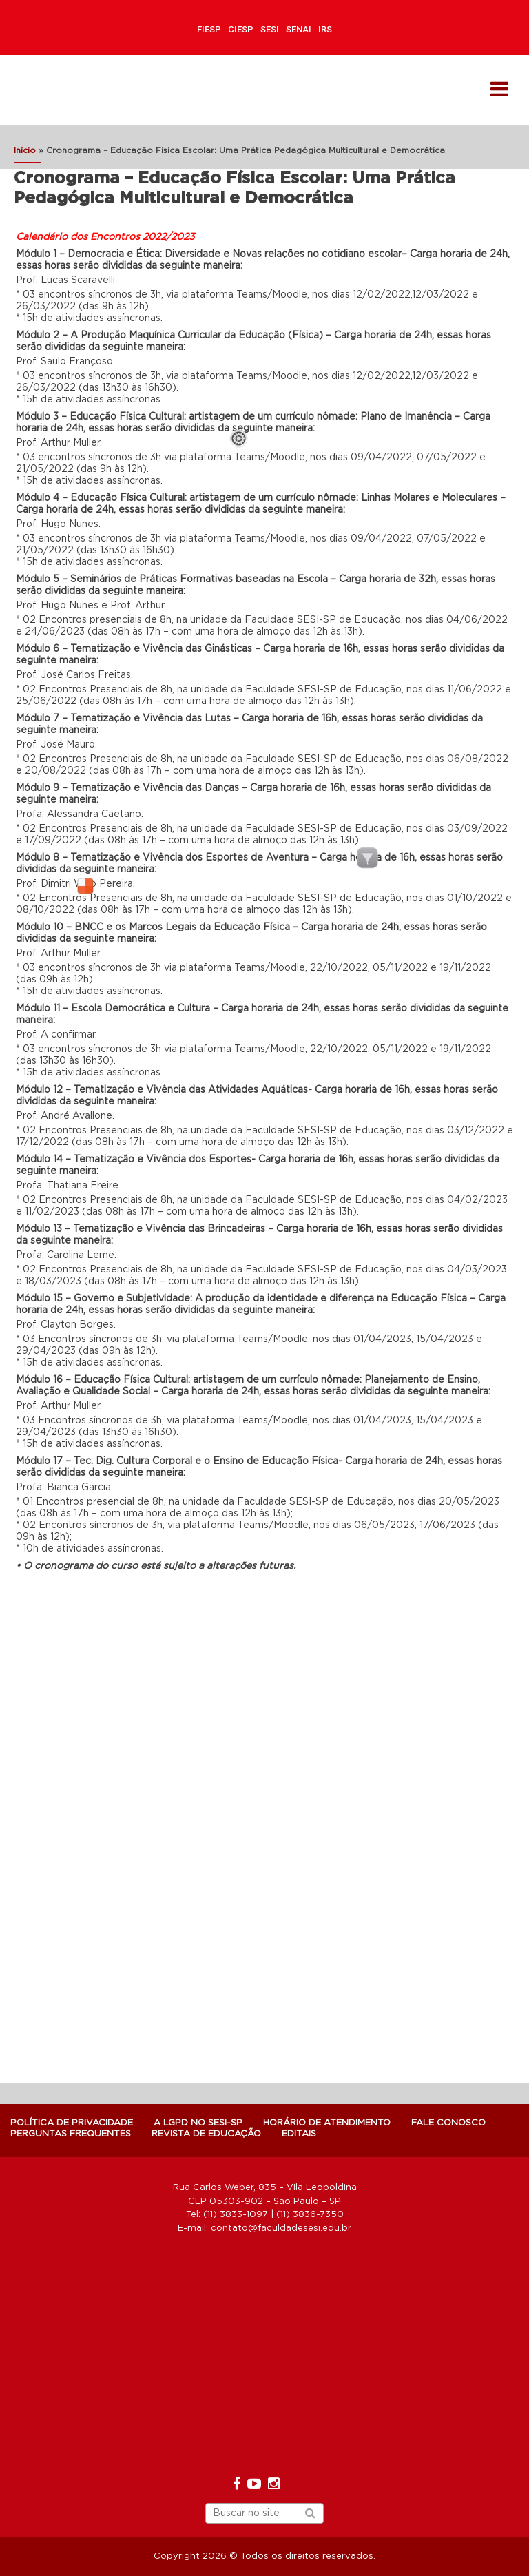 The image size is (529, 2576). Describe the element at coordinates (238, 438) in the screenshot. I see `view file properties and settings` at that location.